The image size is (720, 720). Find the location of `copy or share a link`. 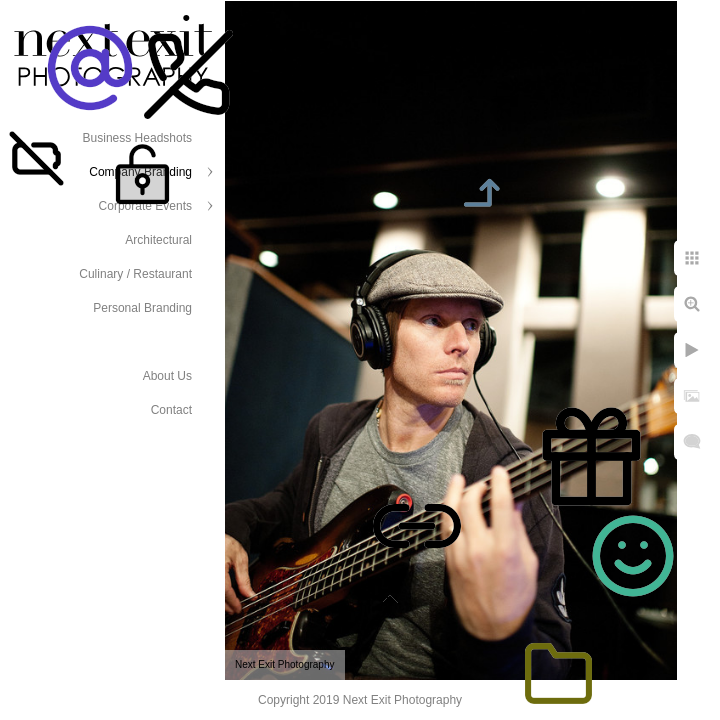

copy or share a link is located at coordinates (417, 526).